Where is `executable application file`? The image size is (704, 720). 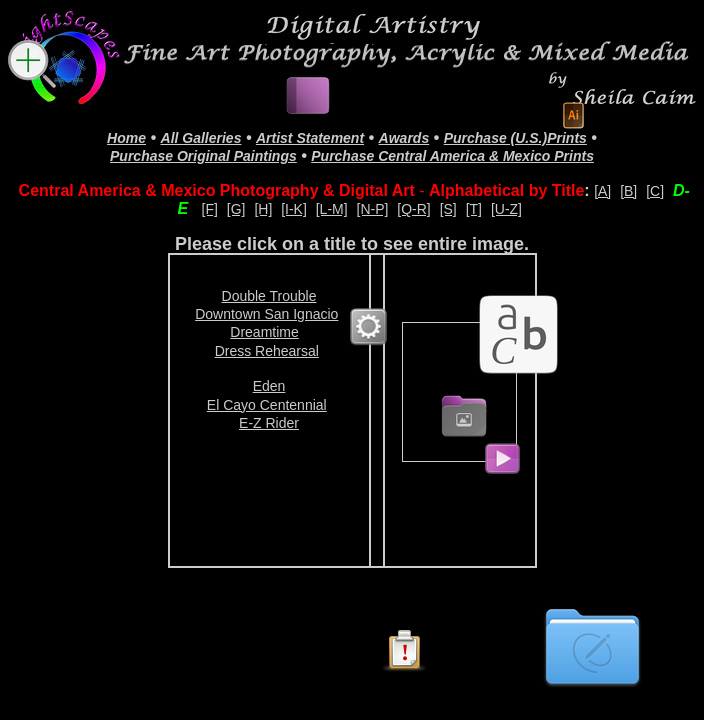
executable application file is located at coordinates (368, 326).